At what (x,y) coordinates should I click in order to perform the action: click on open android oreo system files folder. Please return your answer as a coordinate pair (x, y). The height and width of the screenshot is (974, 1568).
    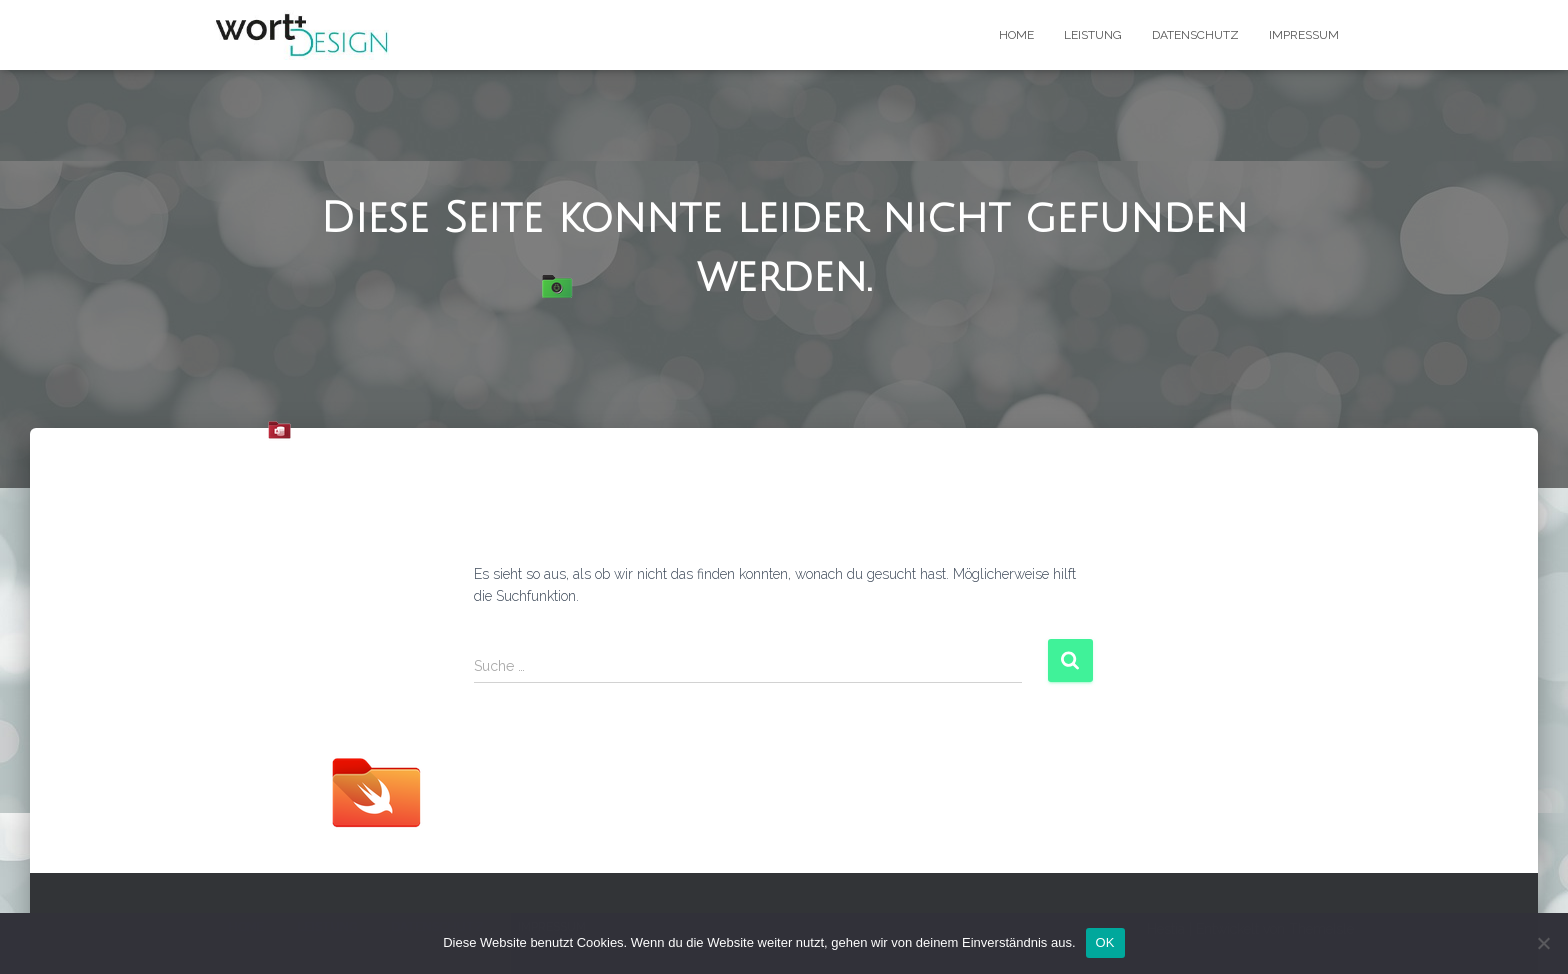
    Looking at the image, I should click on (557, 287).